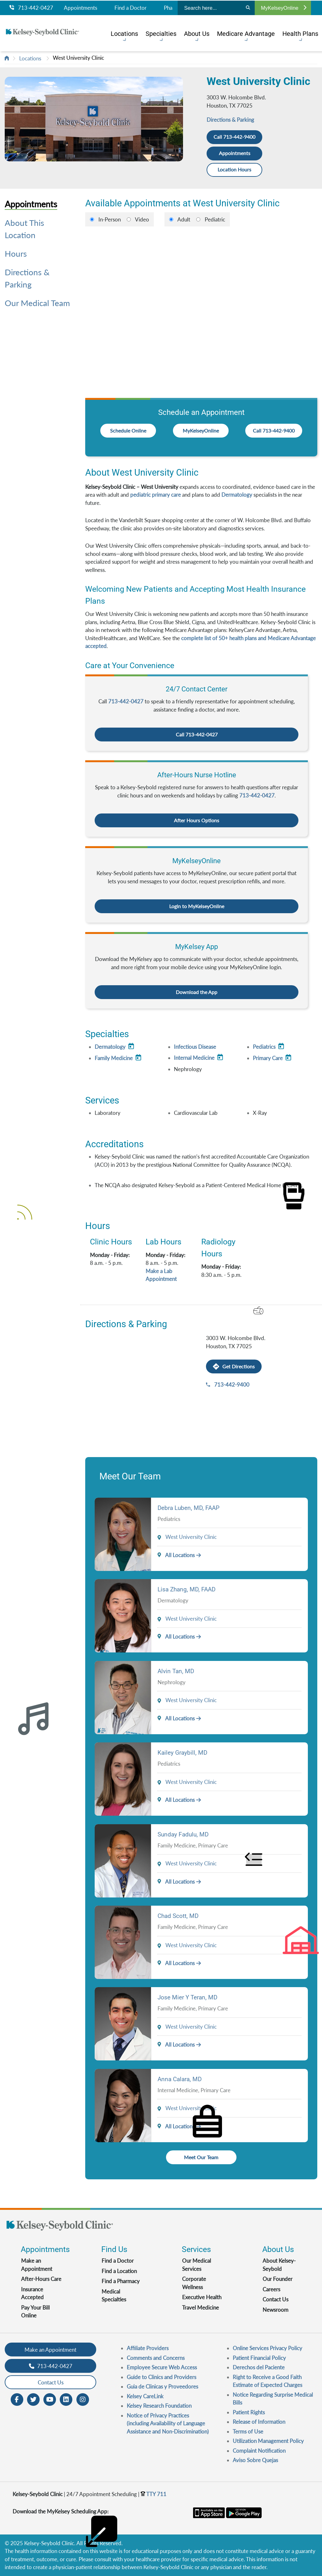 The height and width of the screenshot is (2576, 322). I want to click on access mixed martial arts or boxing content, so click(294, 1196).